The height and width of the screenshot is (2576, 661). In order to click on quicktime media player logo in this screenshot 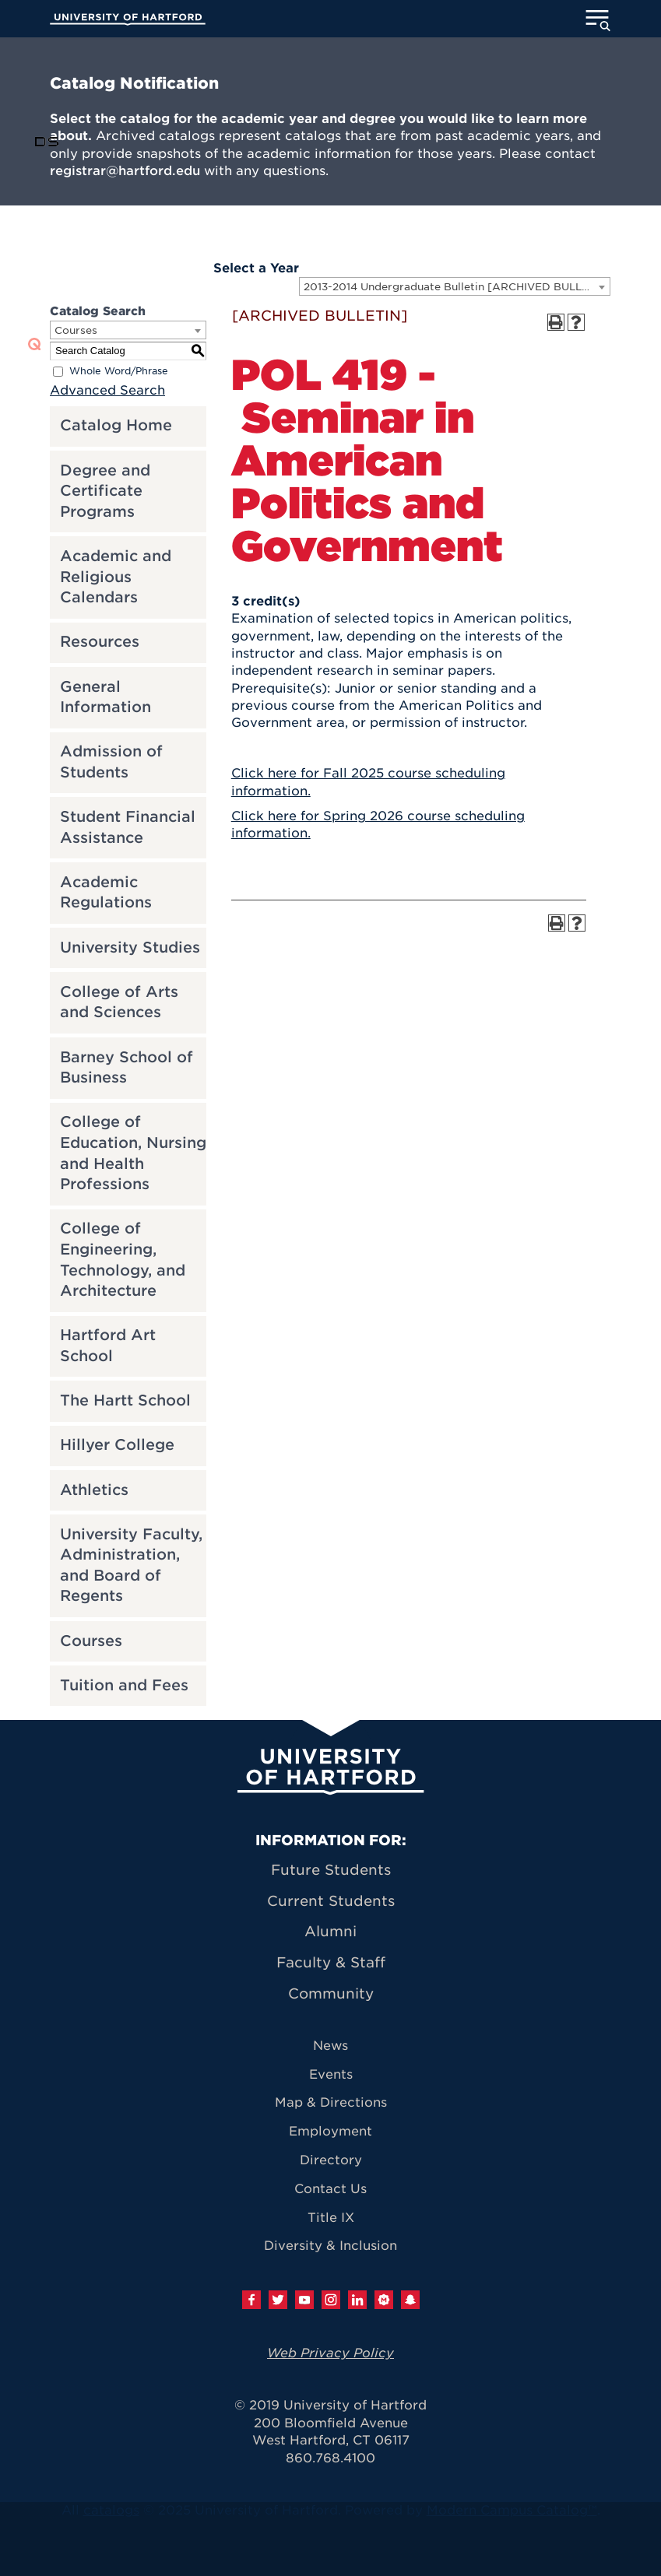, I will do `click(34, 344)`.